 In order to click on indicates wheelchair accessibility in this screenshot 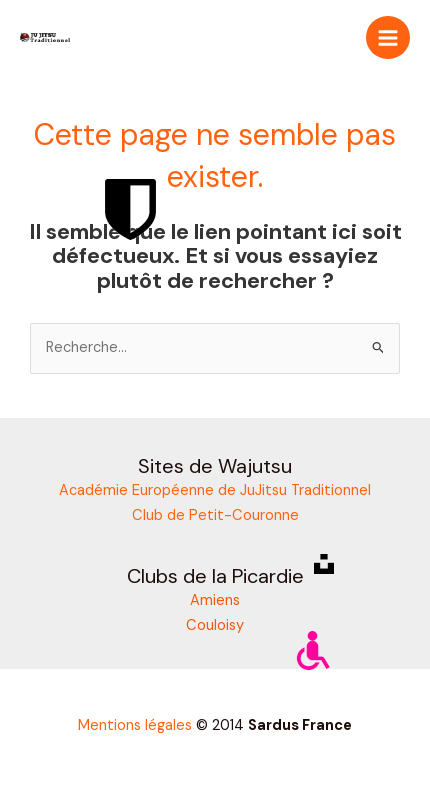, I will do `click(312, 650)`.